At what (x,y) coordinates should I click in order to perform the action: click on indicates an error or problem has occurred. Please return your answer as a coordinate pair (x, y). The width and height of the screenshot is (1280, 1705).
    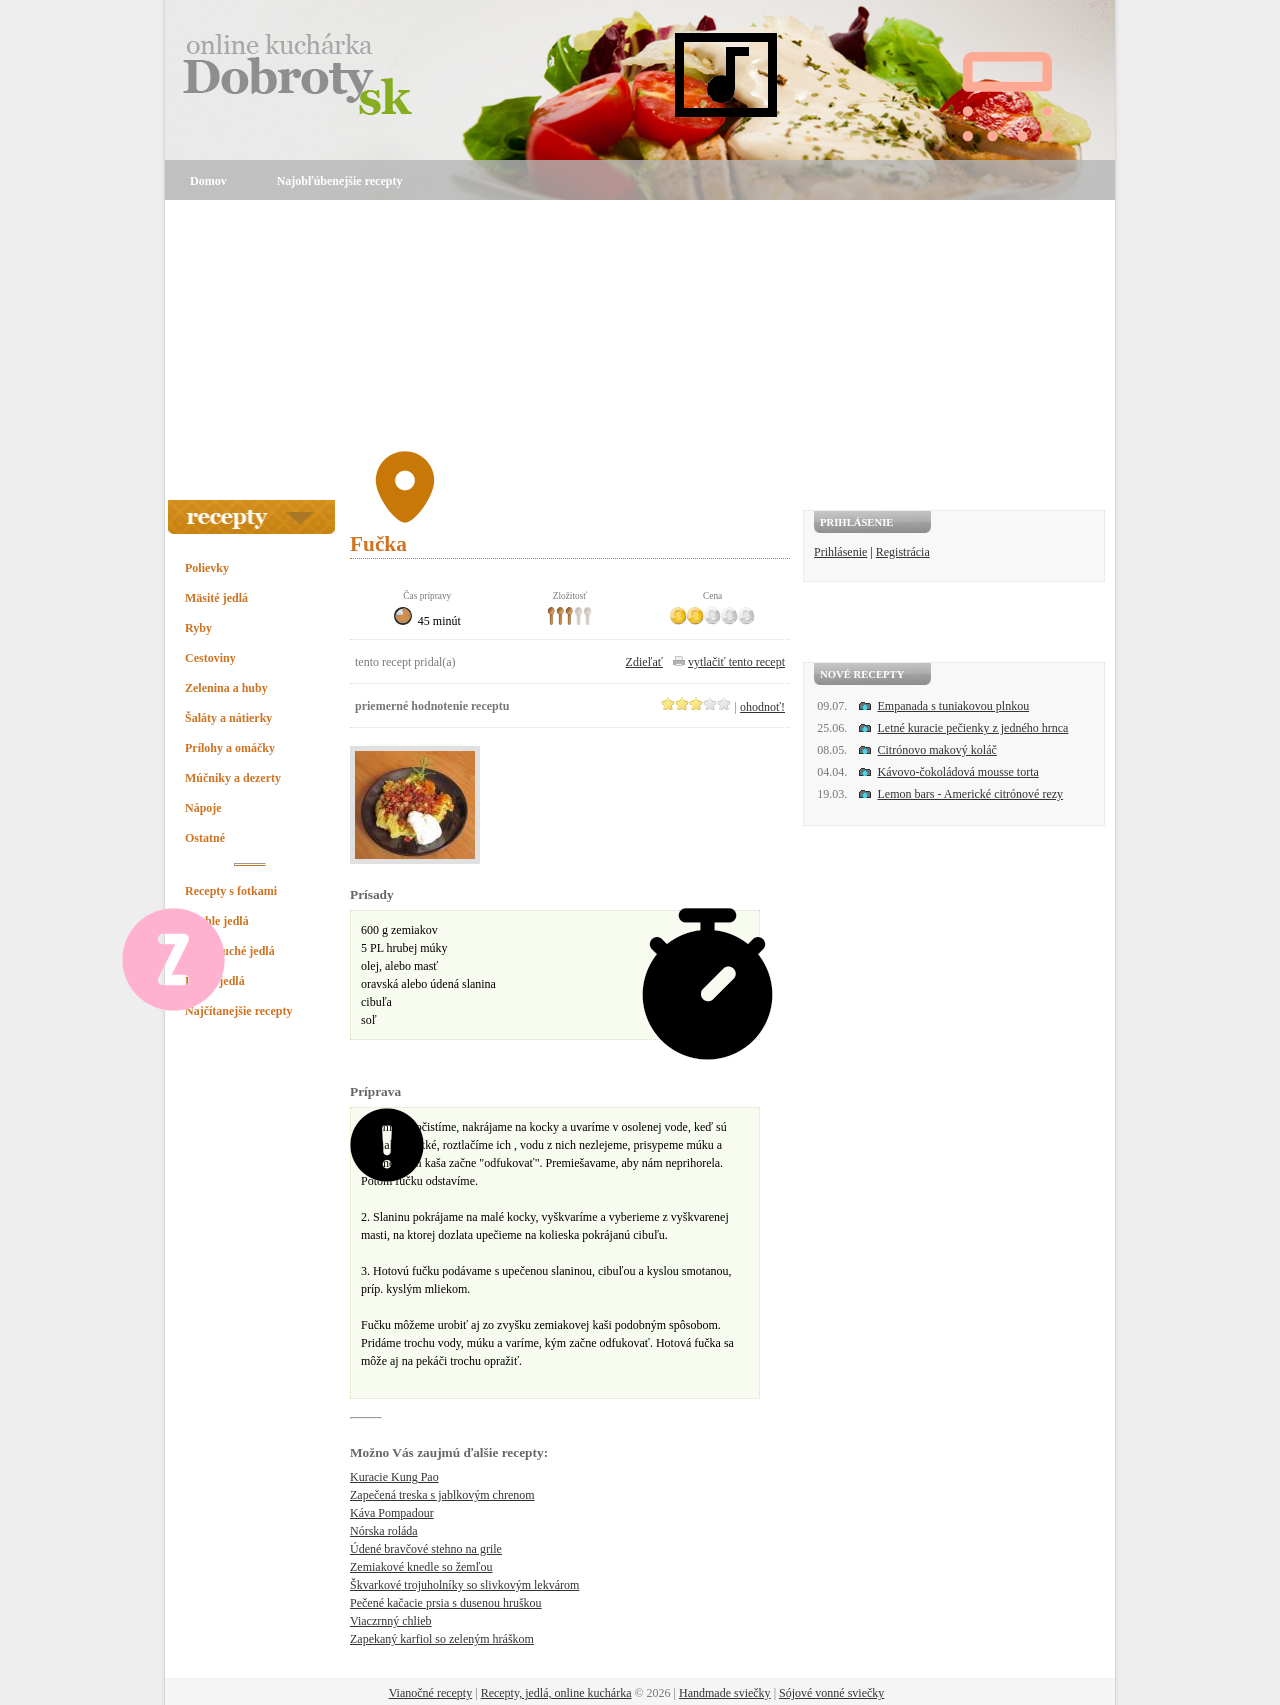
    Looking at the image, I should click on (387, 1145).